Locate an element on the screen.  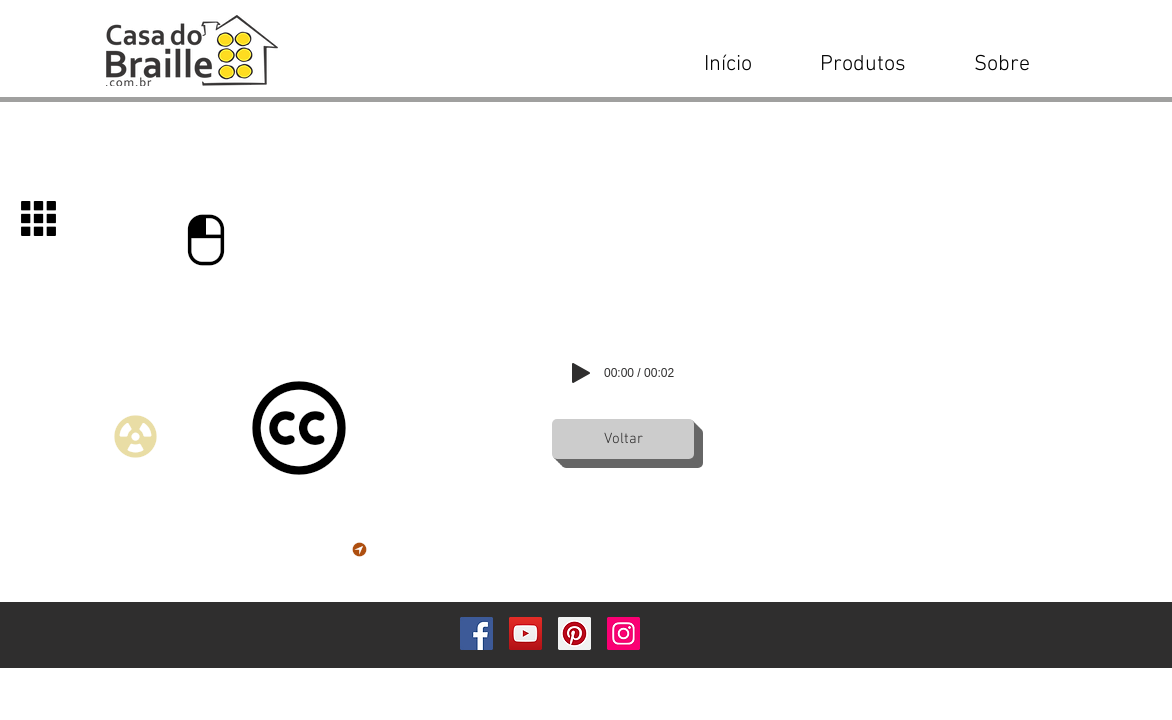
indicates content is licensed under creative commons is located at coordinates (299, 428).